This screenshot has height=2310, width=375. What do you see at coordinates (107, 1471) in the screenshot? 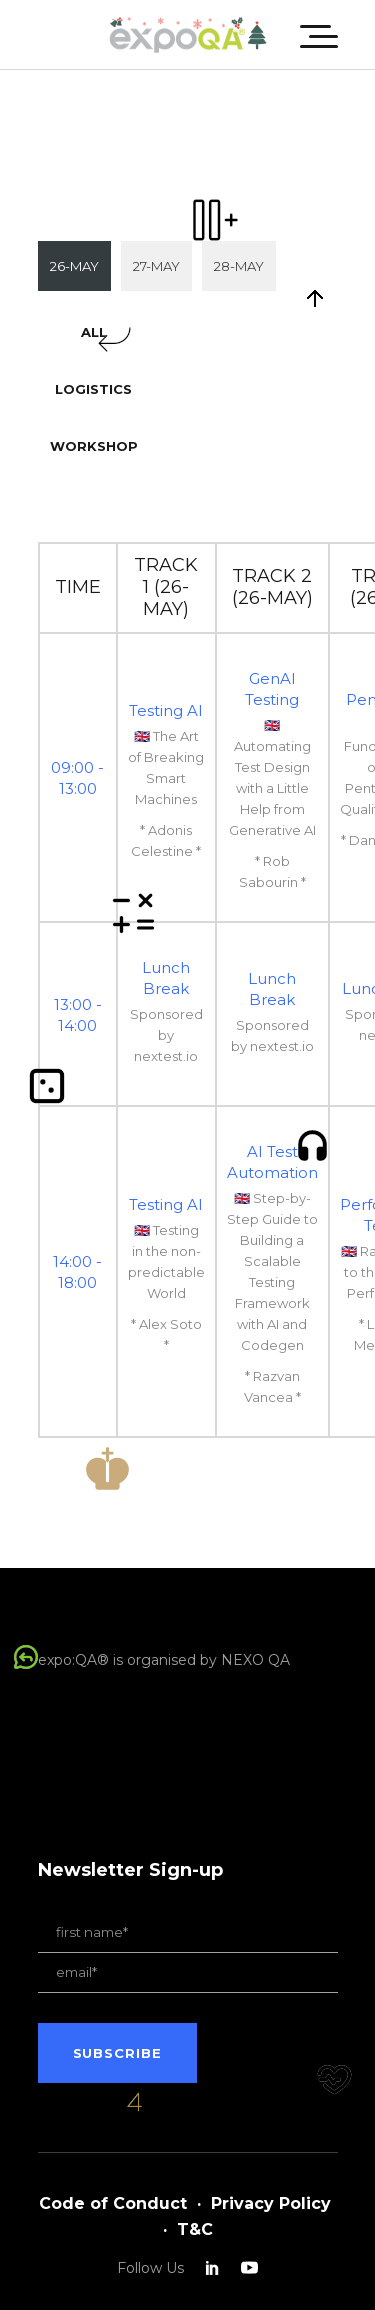
I see `indicates premium or royal status` at bounding box center [107, 1471].